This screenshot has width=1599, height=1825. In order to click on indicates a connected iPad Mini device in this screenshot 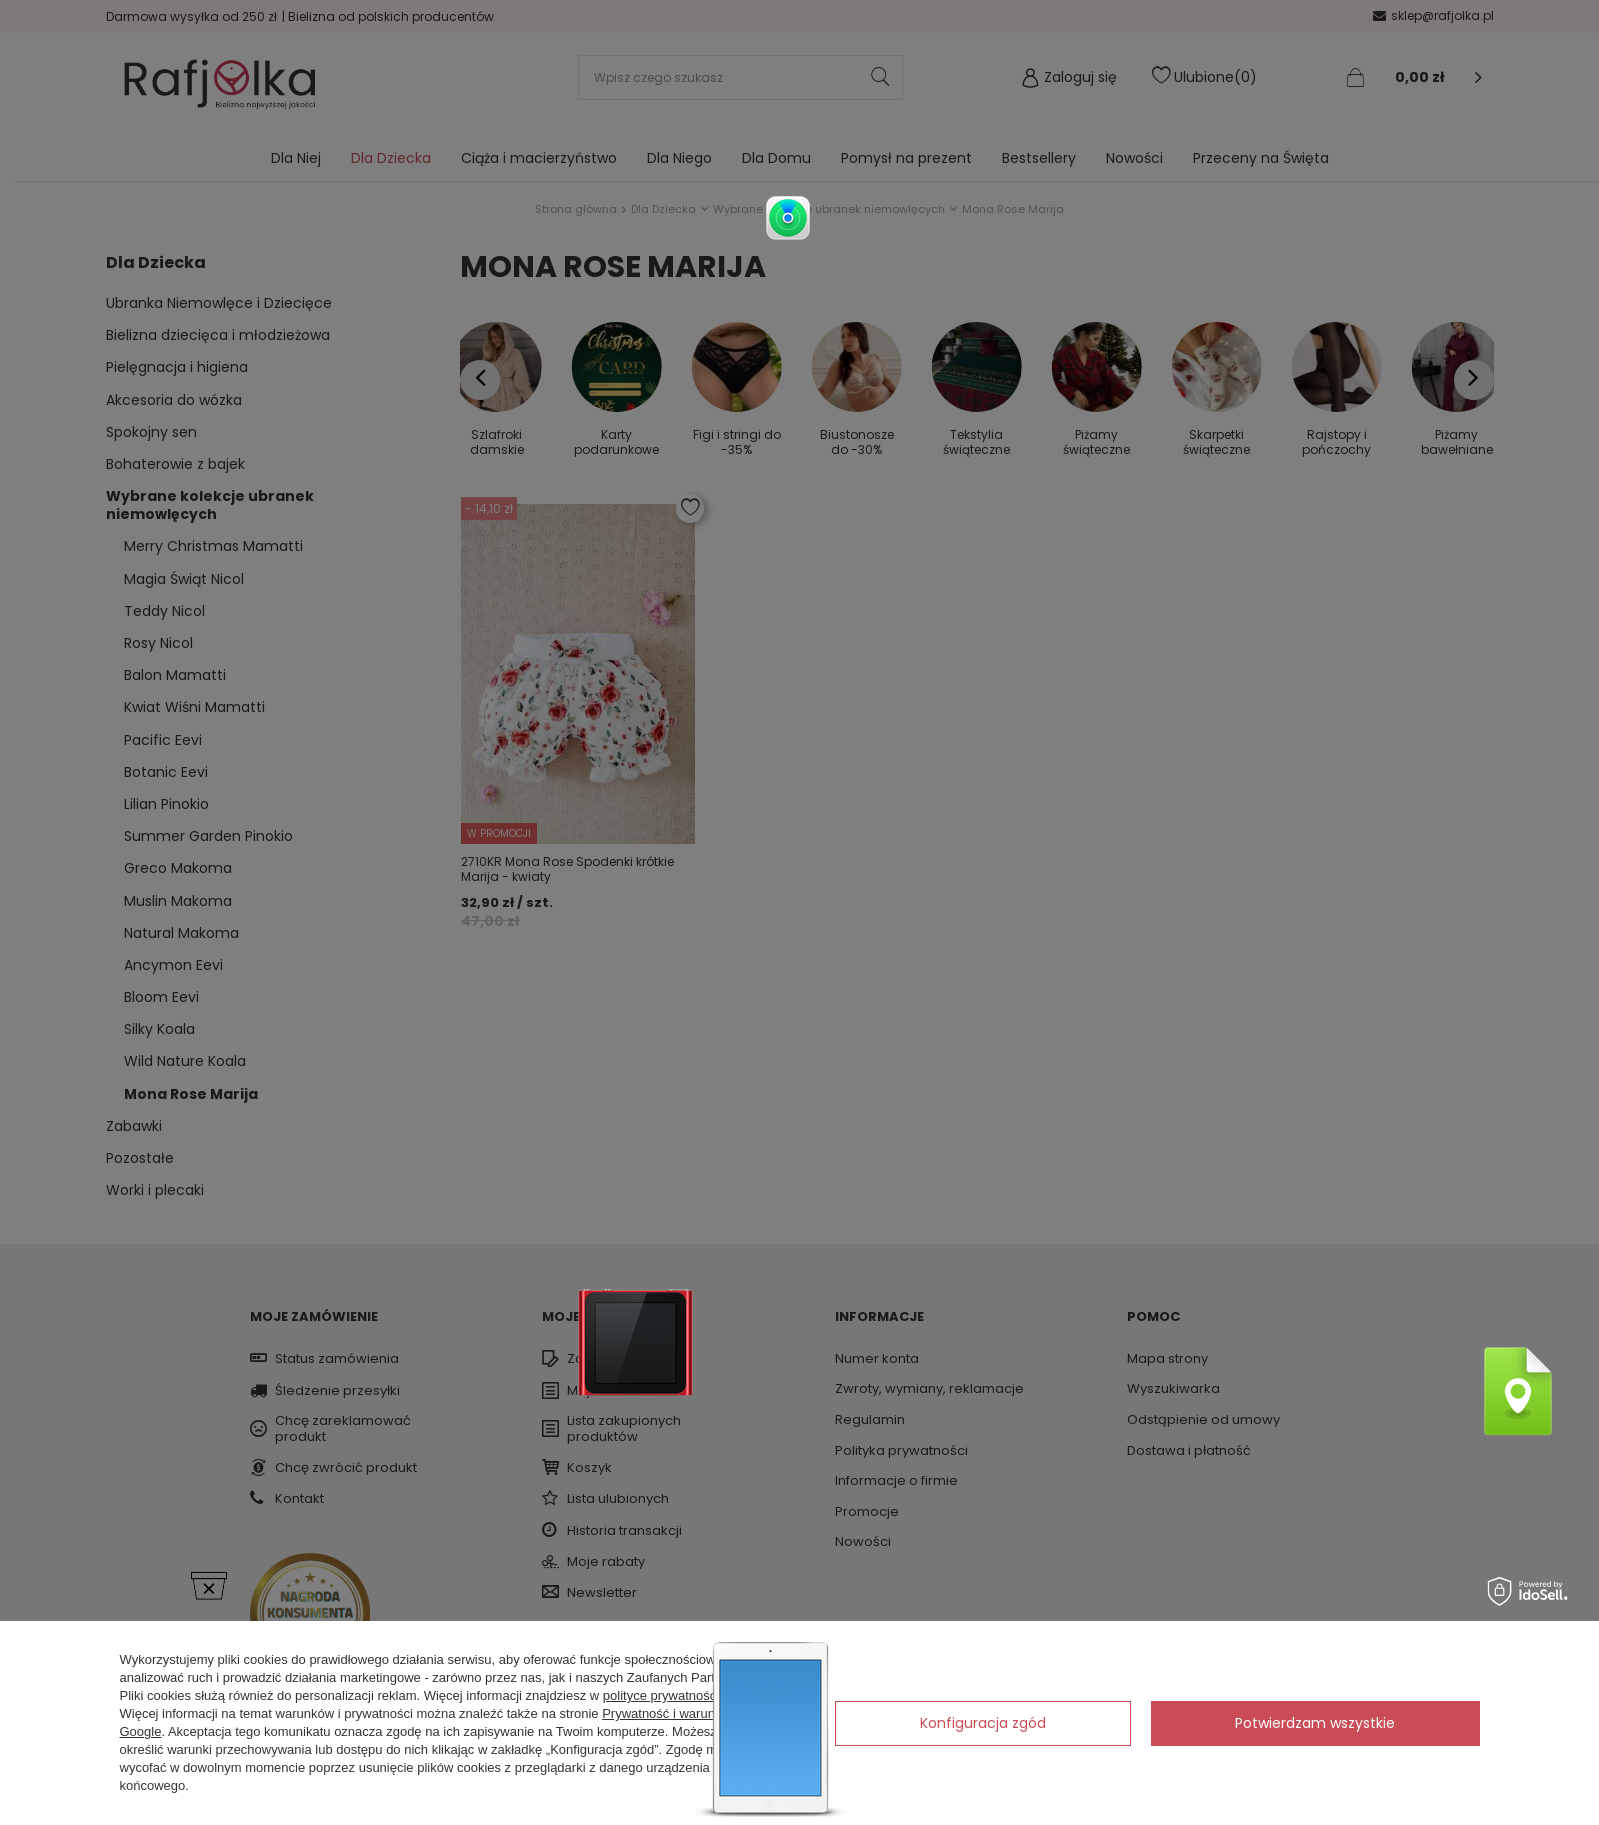, I will do `click(770, 1712)`.